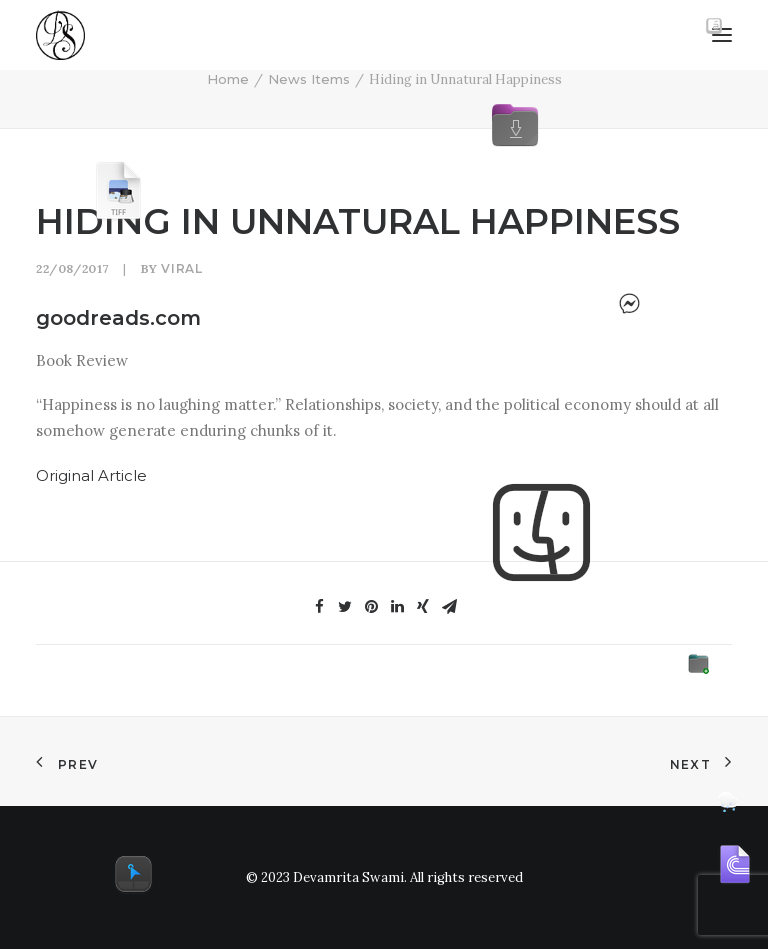  What do you see at coordinates (735, 865) in the screenshot?
I see `a bittorrent torrent file` at bounding box center [735, 865].